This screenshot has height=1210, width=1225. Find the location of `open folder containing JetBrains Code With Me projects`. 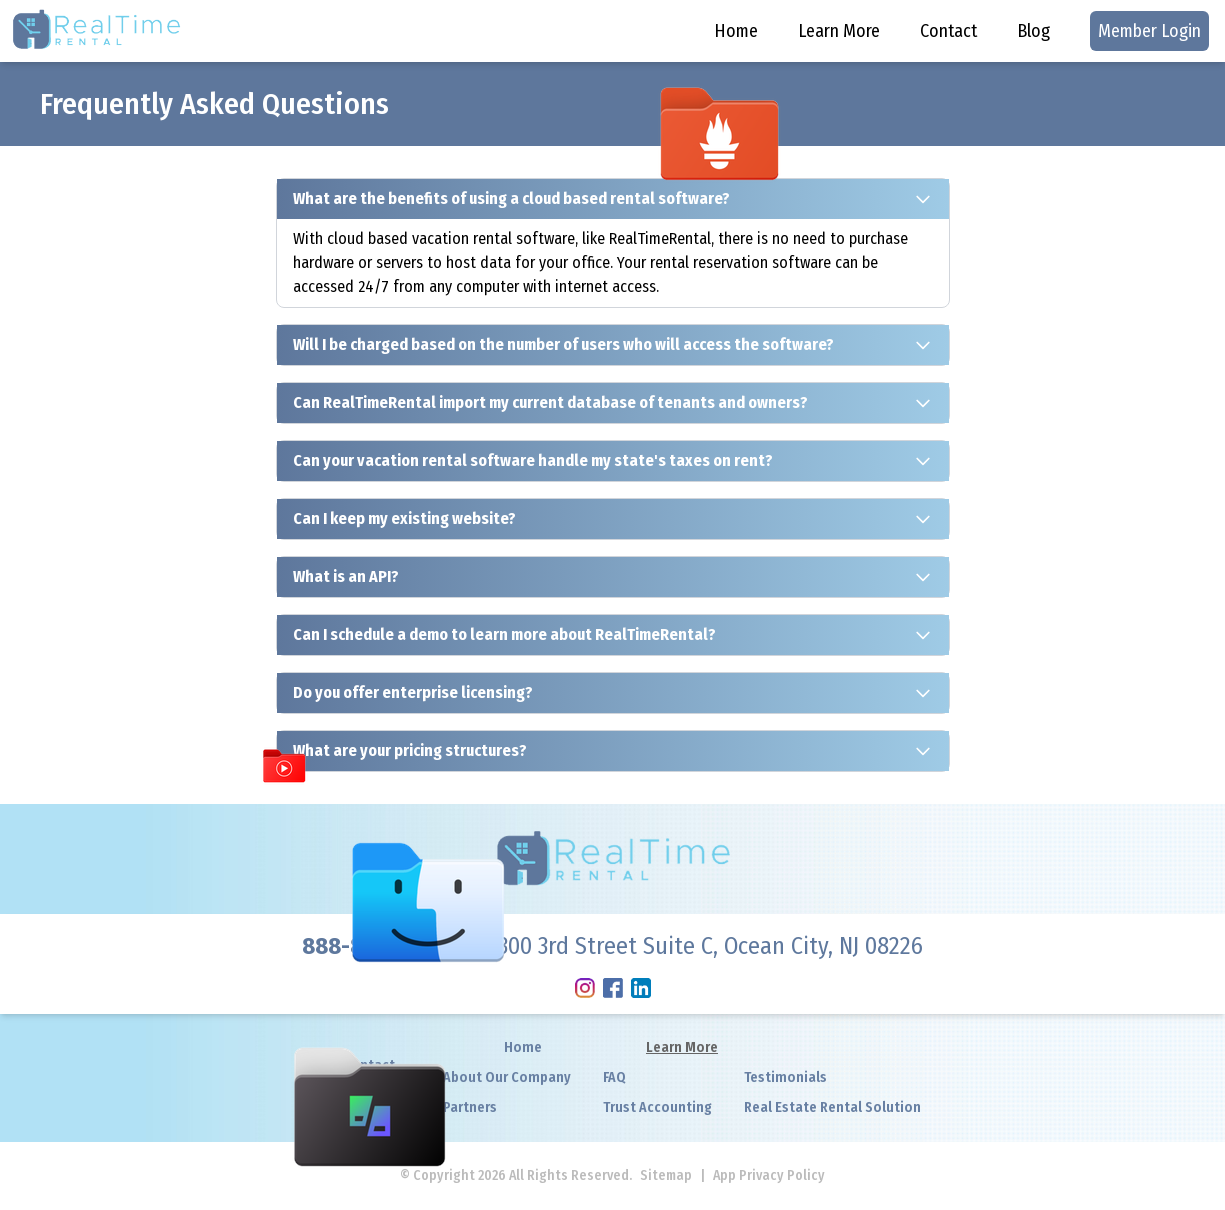

open folder containing JetBrains Code With Me projects is located at coordinates (369, 1111).